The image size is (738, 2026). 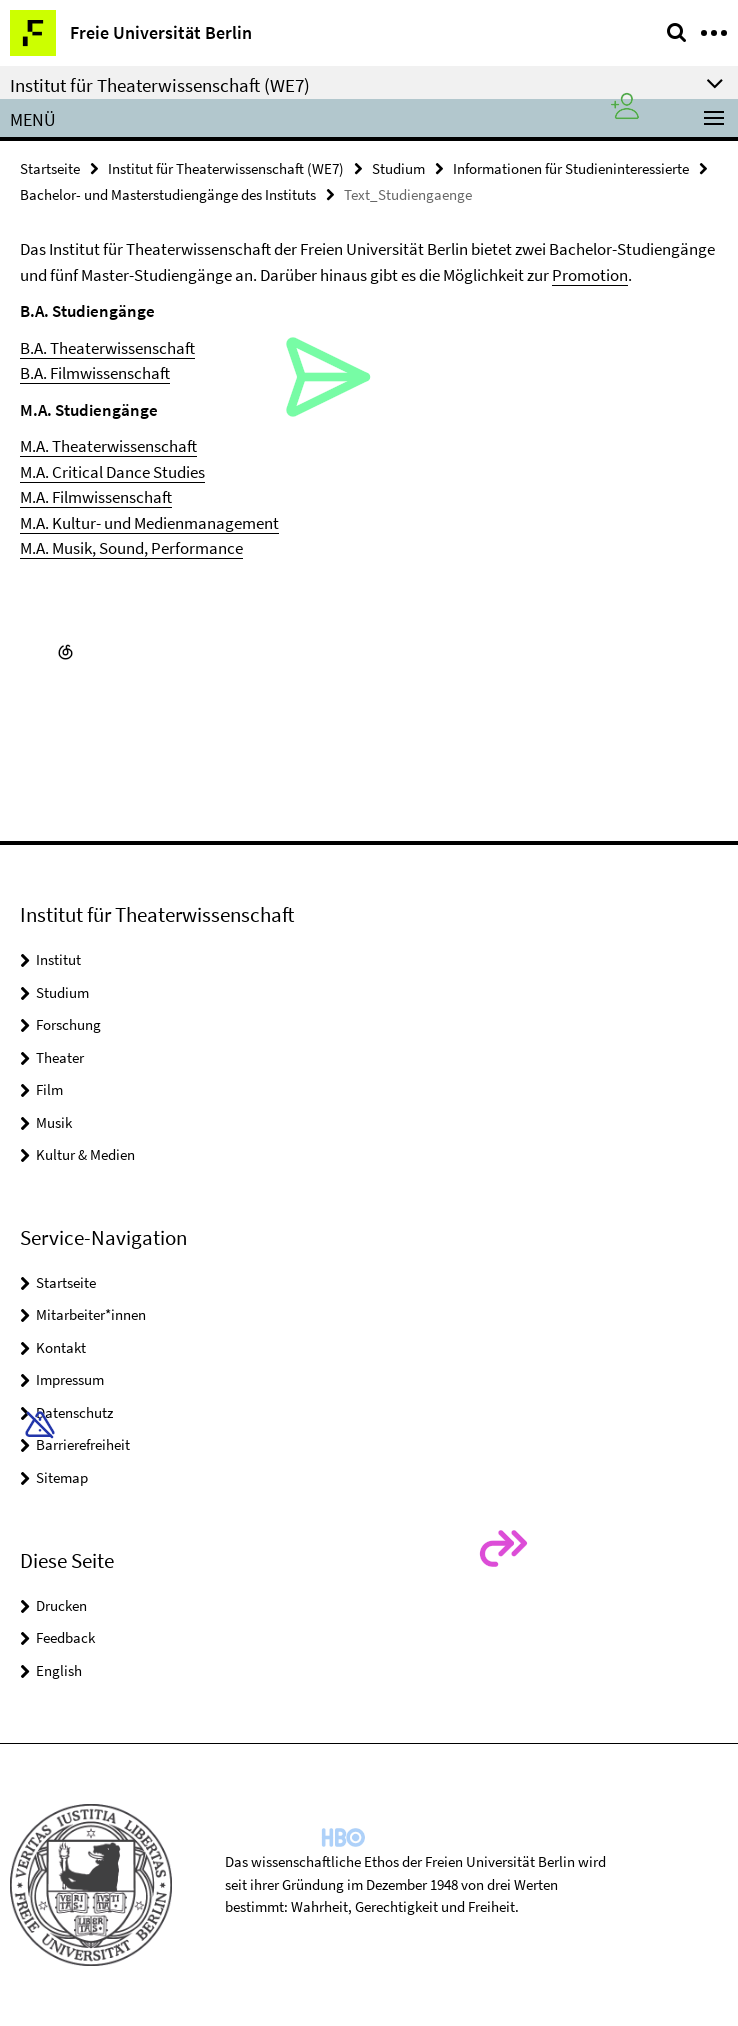 What do you see at coordinates (503, 1548) in the screenshot?
I see `forward or share to multiple recipients` at bounding box center [503, 1548].